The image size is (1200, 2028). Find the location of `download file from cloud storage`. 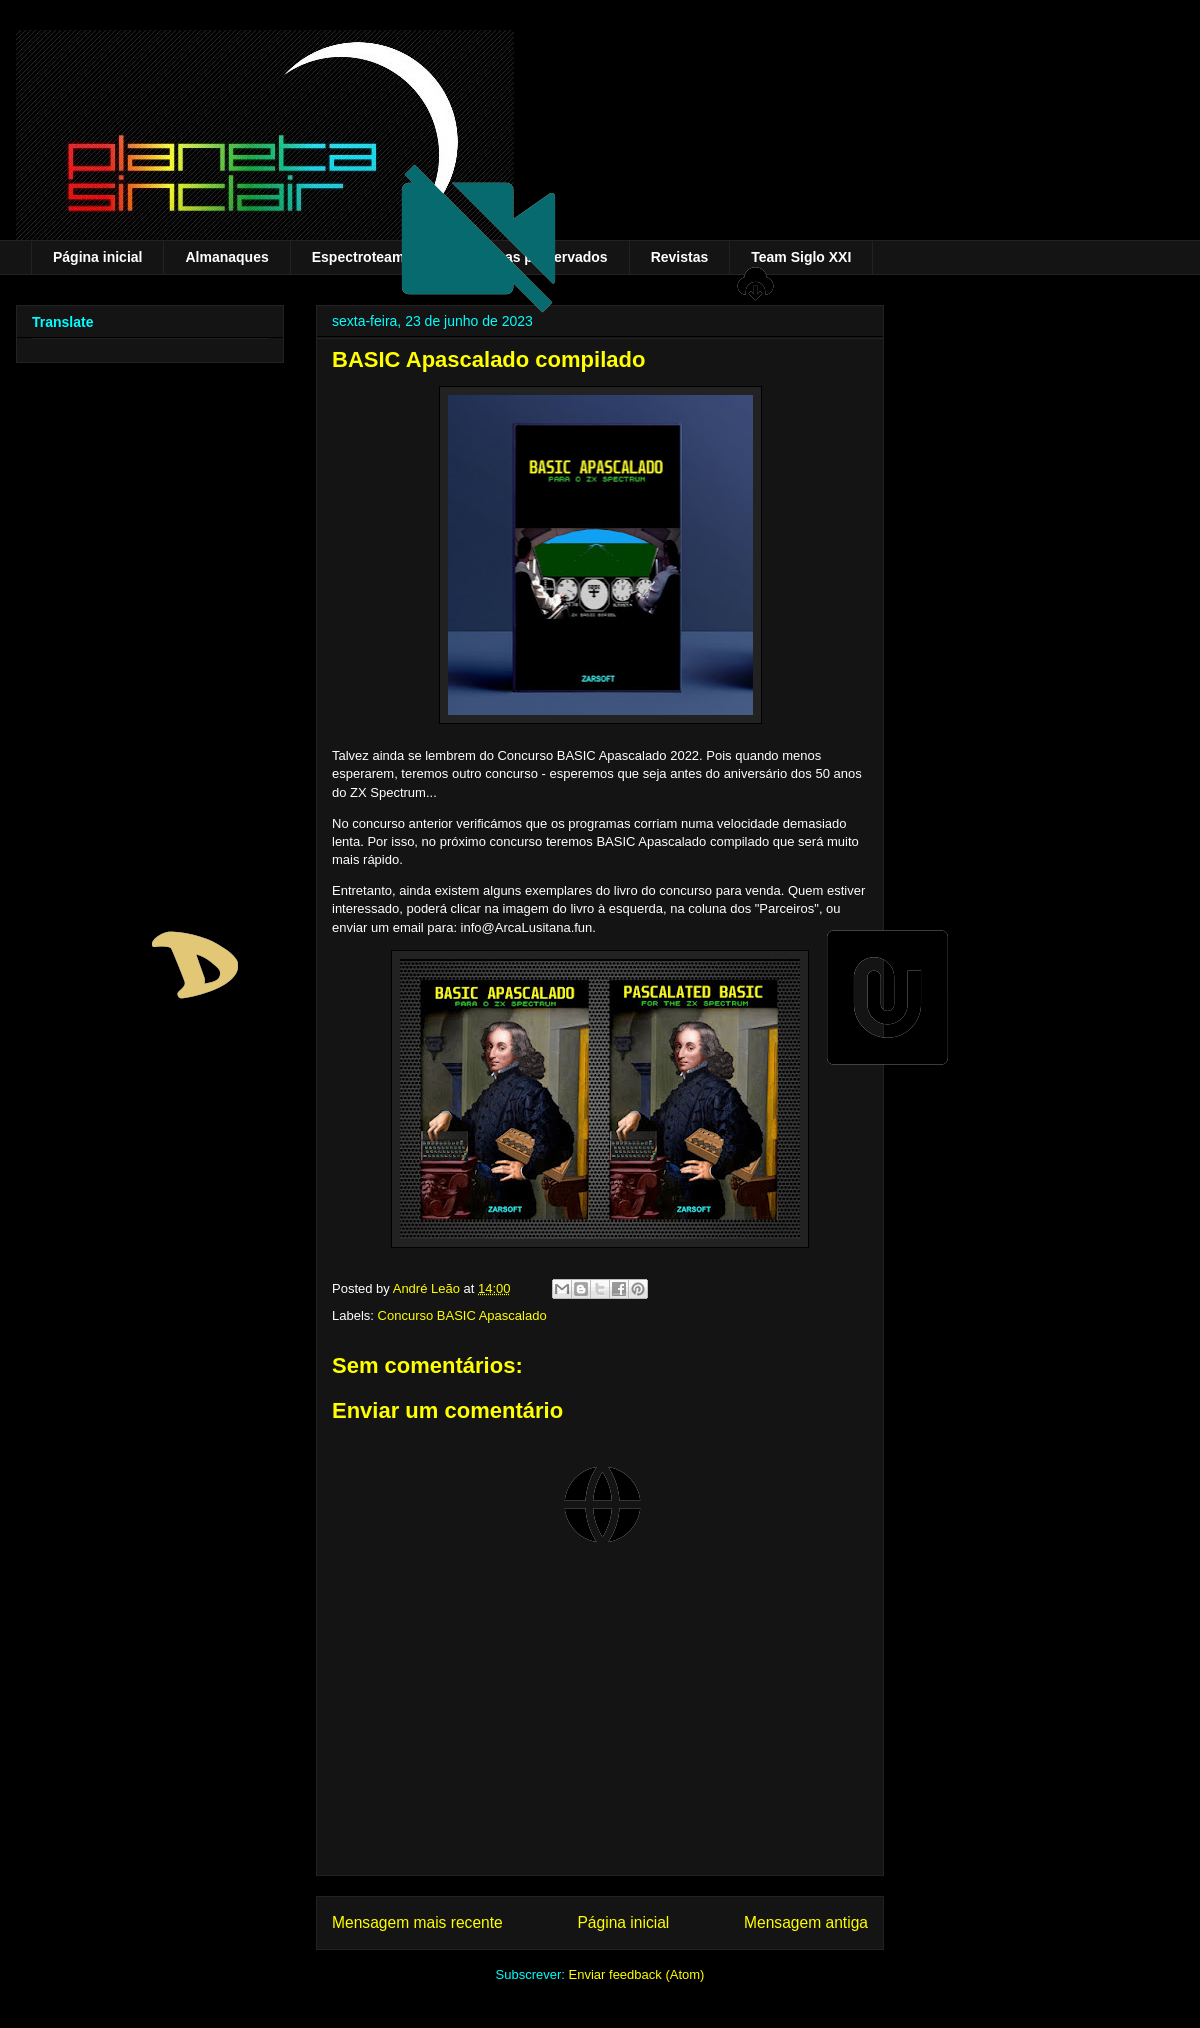

download file from cloud storage is located at coordinates (755, 283).